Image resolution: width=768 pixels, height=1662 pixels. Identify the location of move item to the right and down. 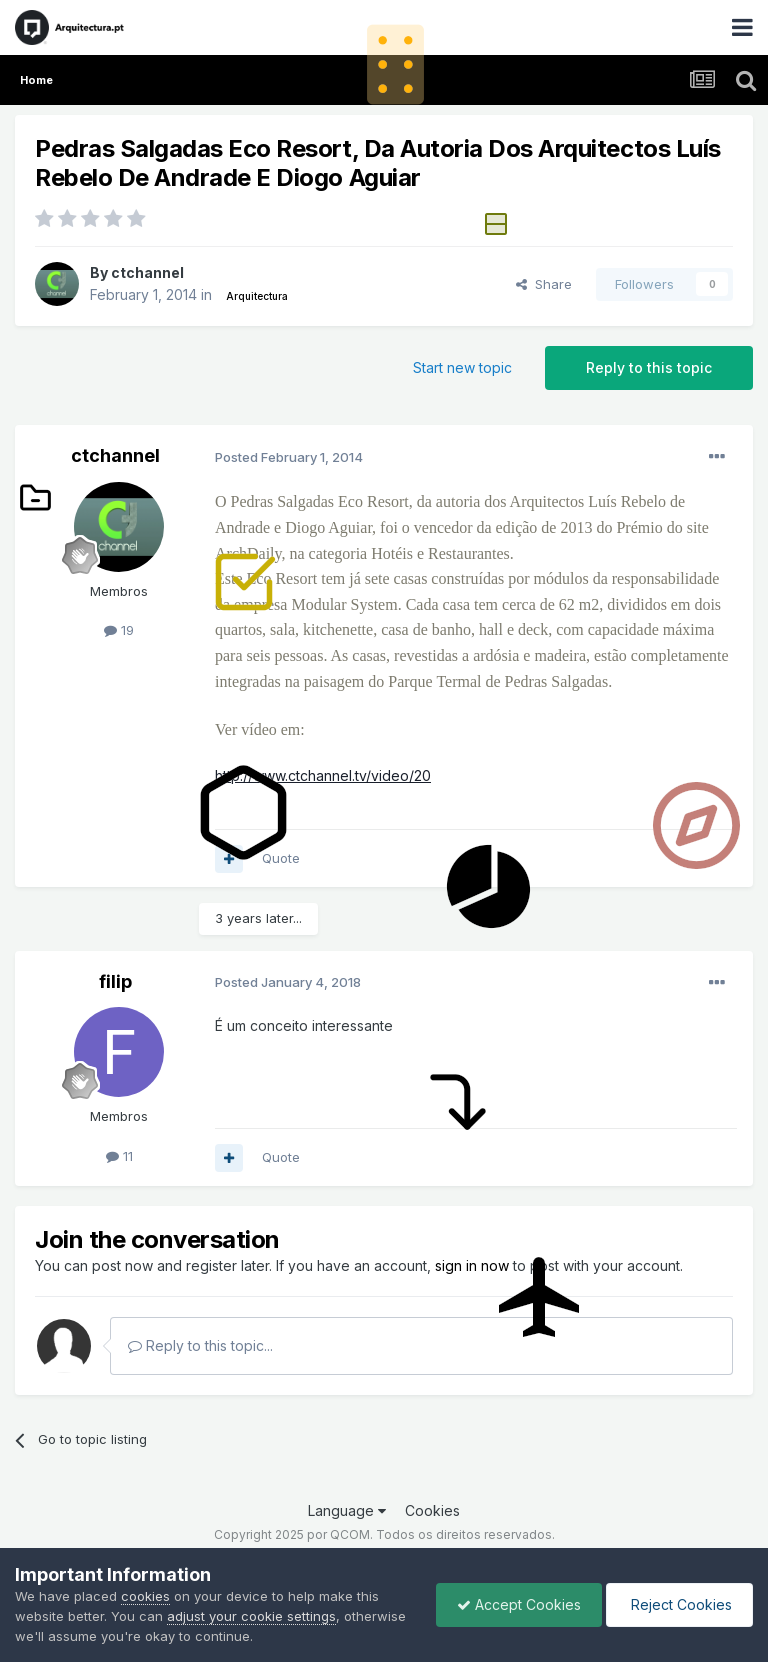
(458, 1102).